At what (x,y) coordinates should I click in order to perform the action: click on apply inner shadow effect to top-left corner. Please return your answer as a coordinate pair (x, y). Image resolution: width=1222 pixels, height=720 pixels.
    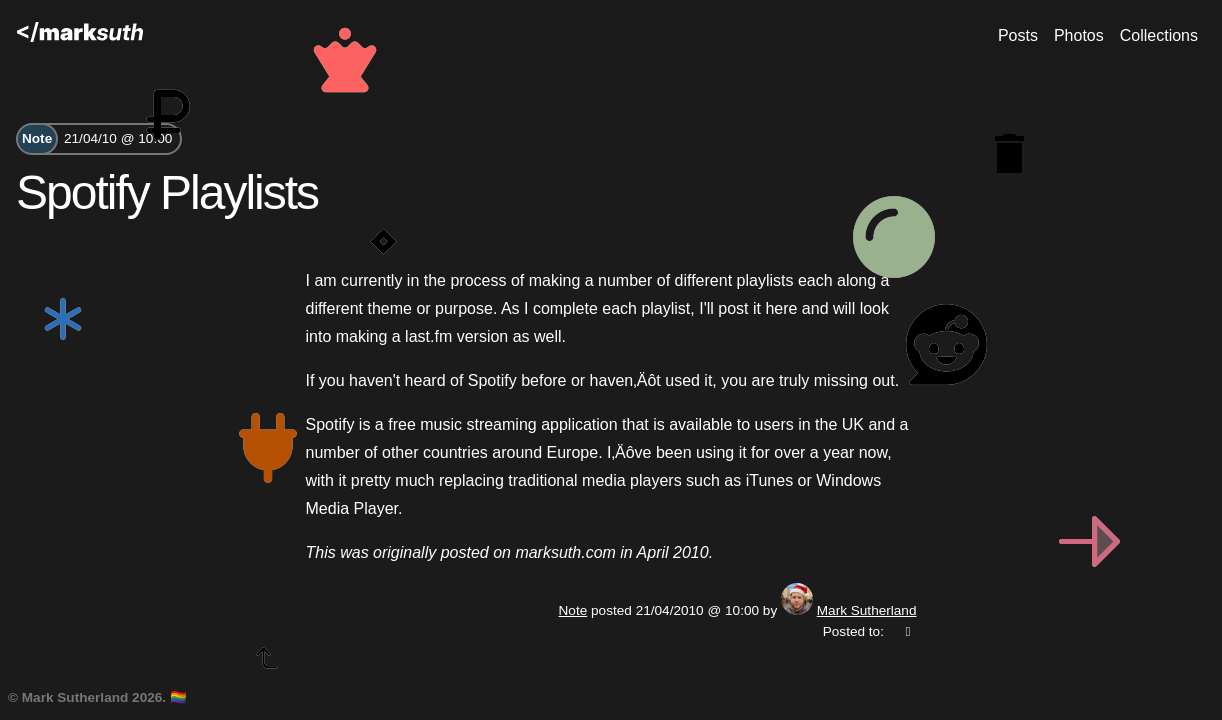
    Looking at the image, I should click on (894, 237).